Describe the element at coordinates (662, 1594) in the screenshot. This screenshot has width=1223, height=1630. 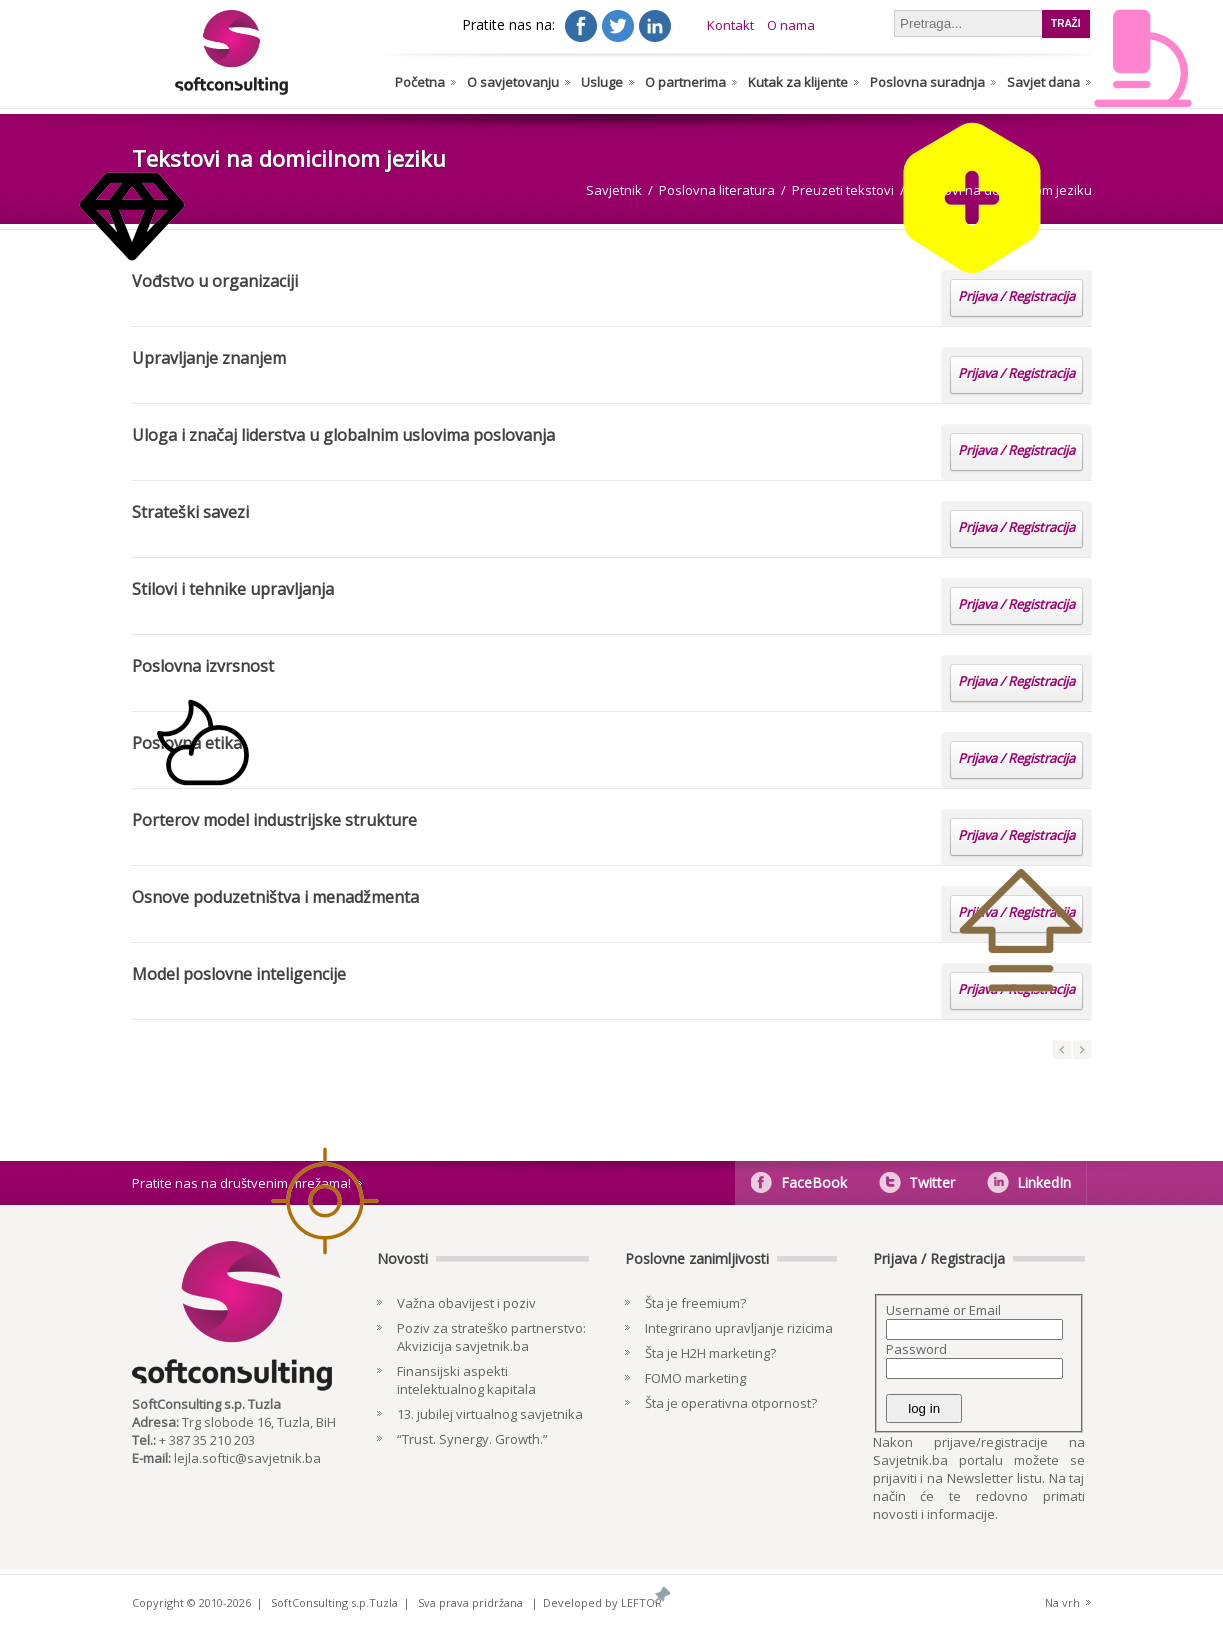
I see `pin an item to keep it visible` at that location.